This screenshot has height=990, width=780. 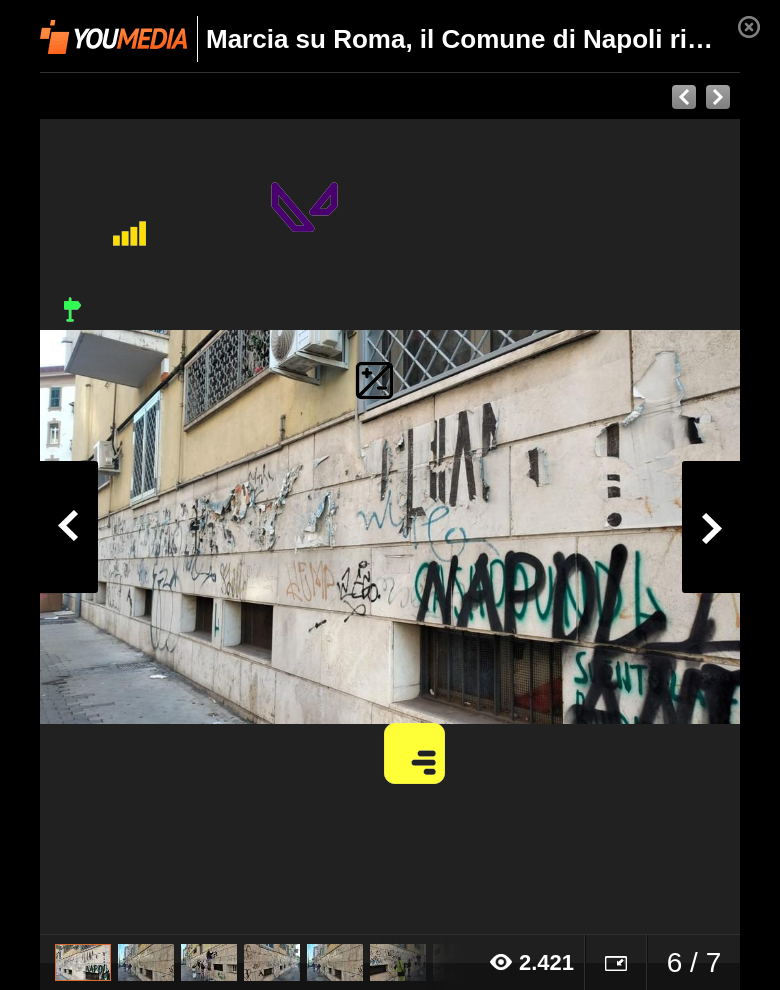 I want to click on adjust exposure settings for a photo, so click(x=374, y=380).